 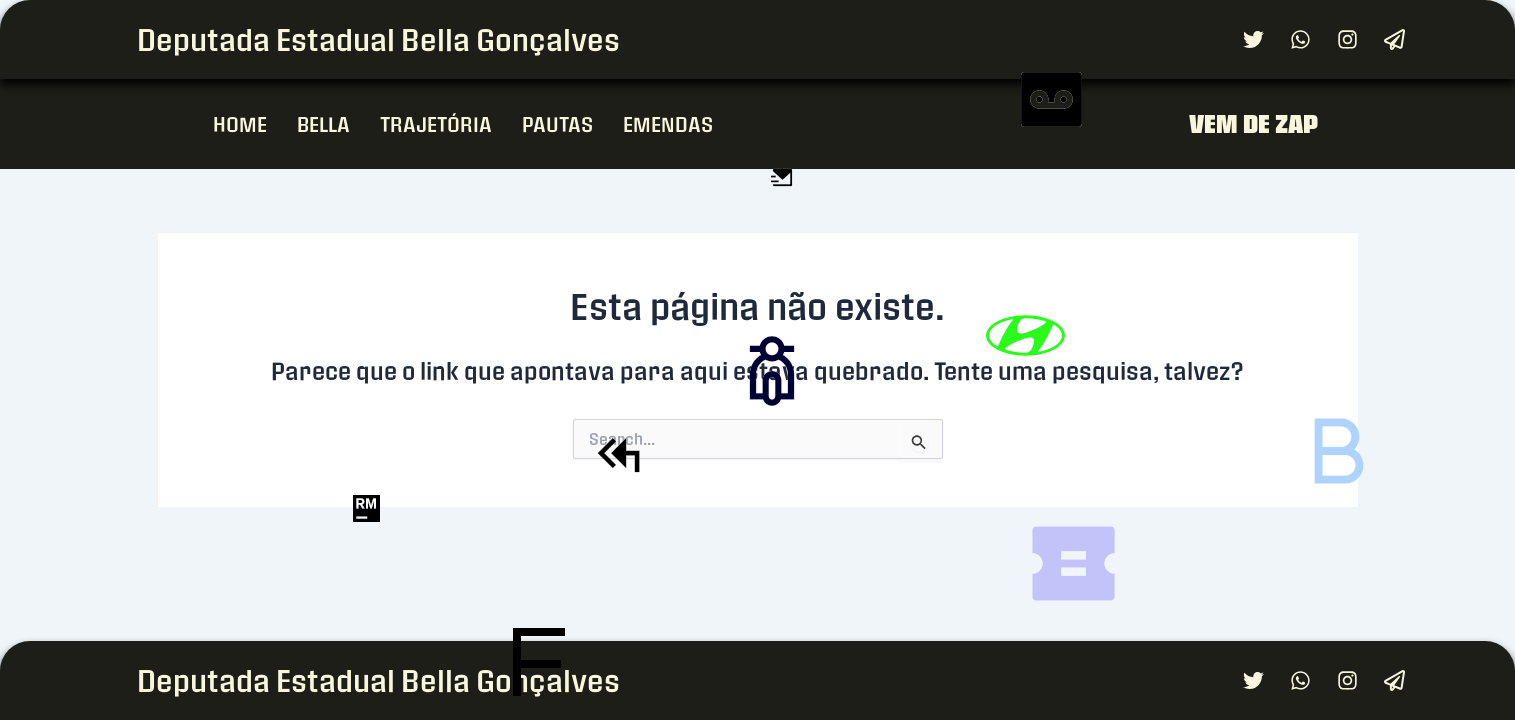 What do you see at coordinates (620, 455) in the screenshot?
I see `reply all to a message or email` at bounding box center [620, 455].